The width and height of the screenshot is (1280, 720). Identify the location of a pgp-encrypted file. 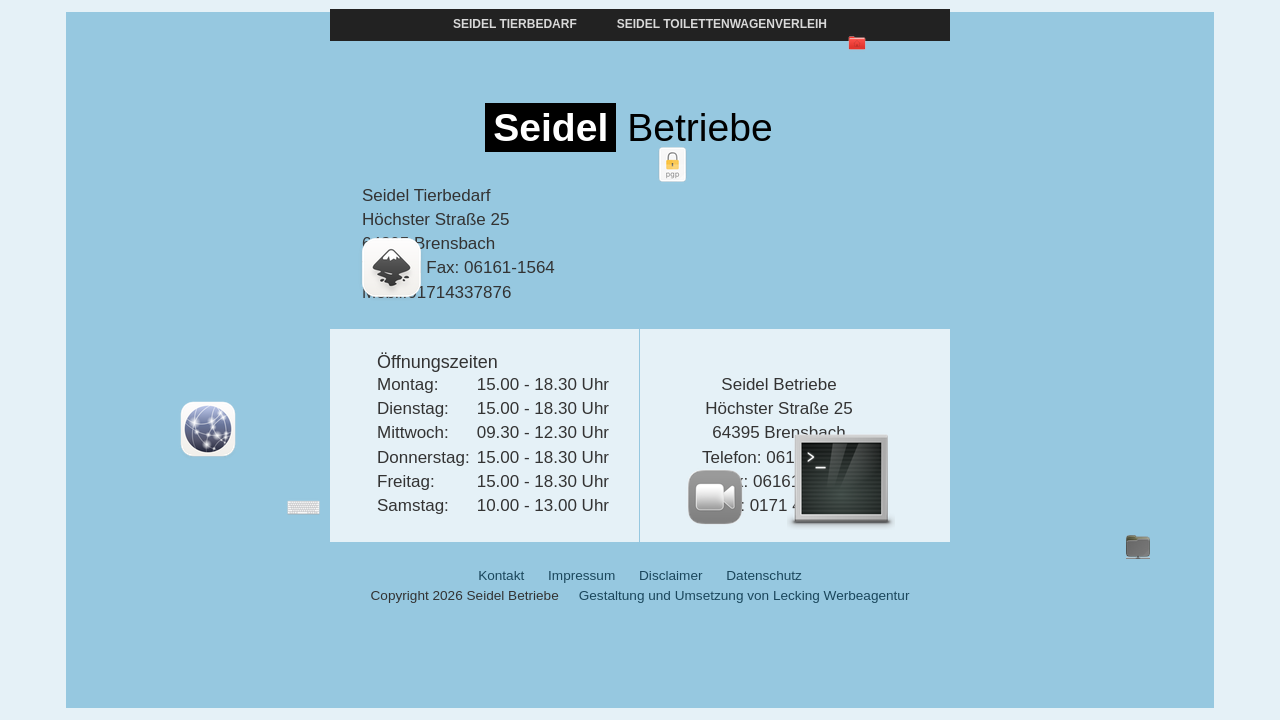
(672, 164).